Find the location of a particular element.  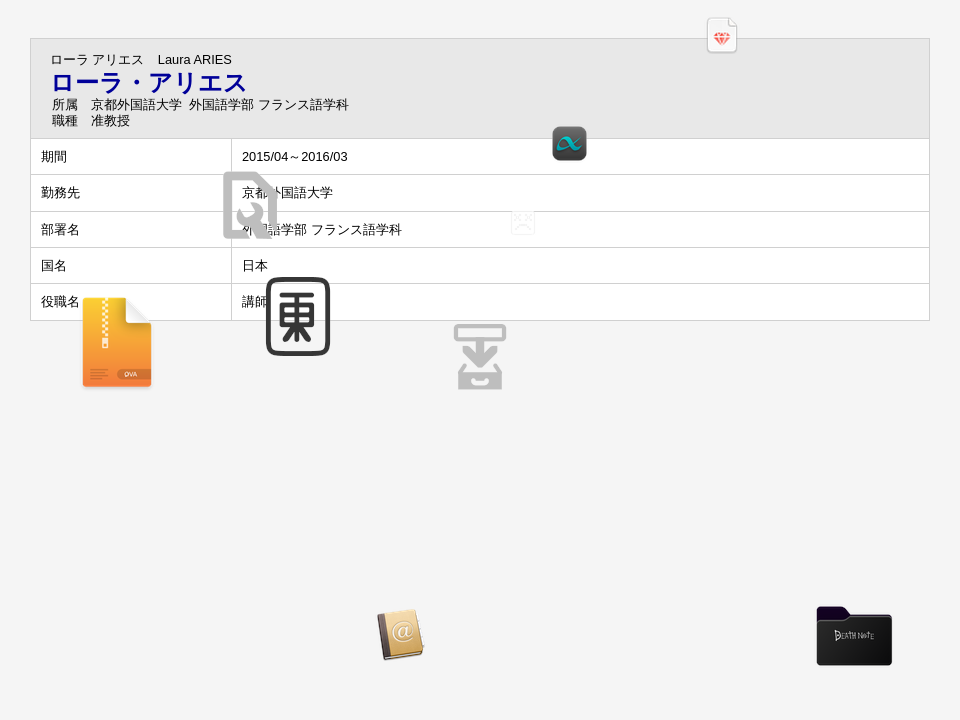

save document to a new location is located at coordinates (480, 359).